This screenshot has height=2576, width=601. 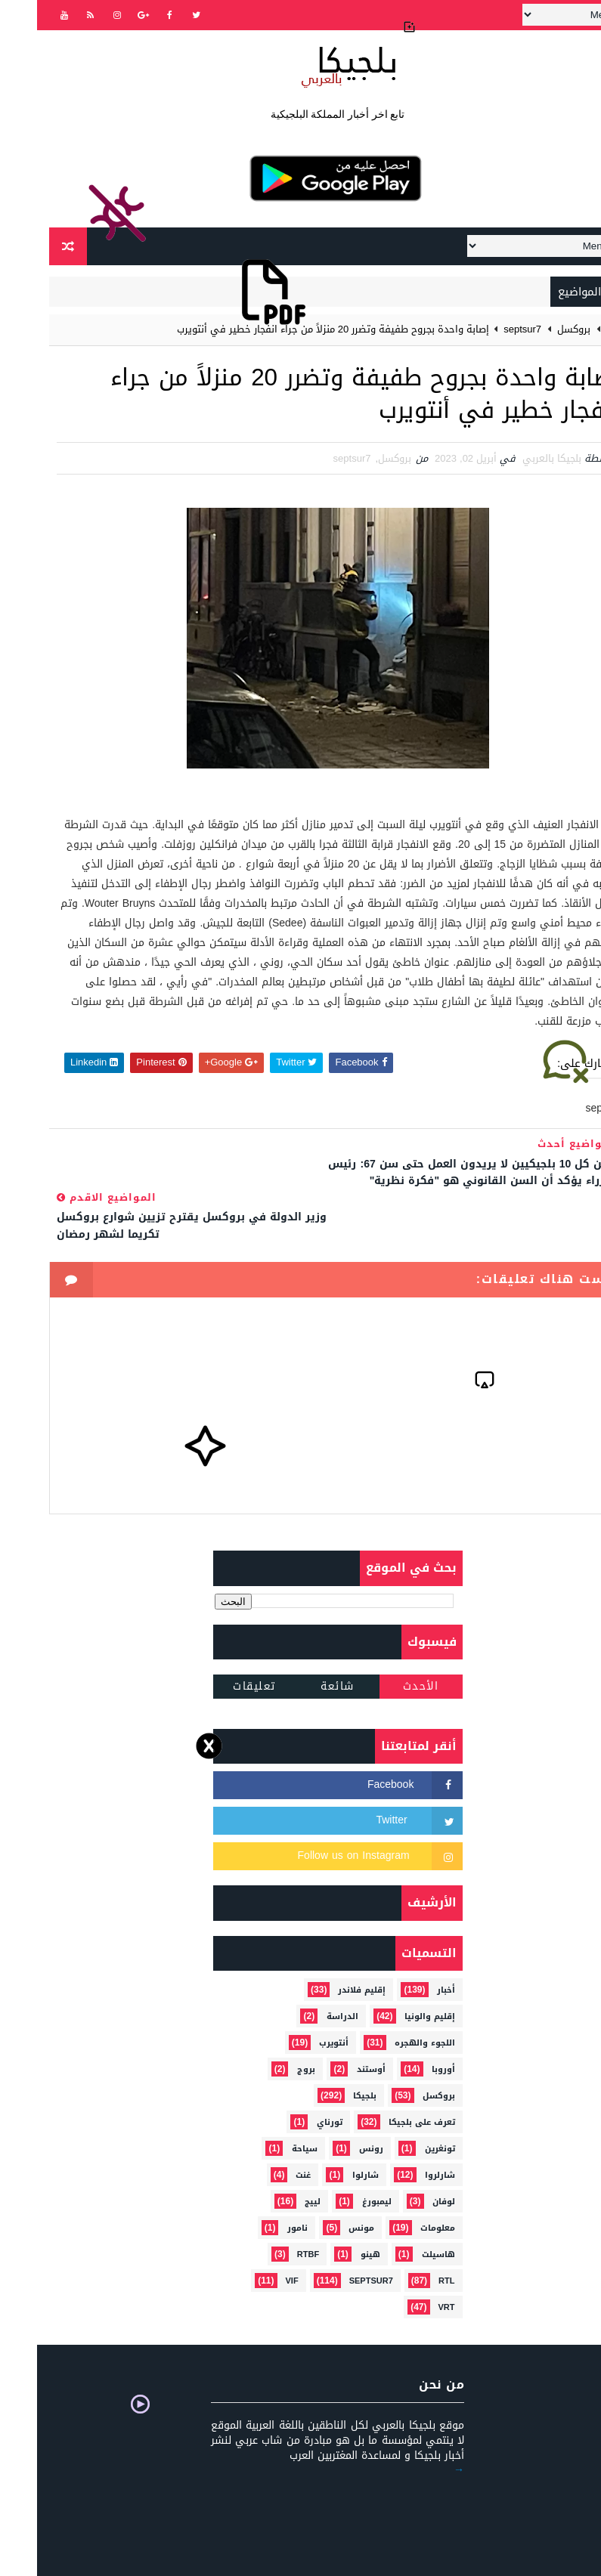 I want to click on start a shareplay session, so click(x=485, y=1380).